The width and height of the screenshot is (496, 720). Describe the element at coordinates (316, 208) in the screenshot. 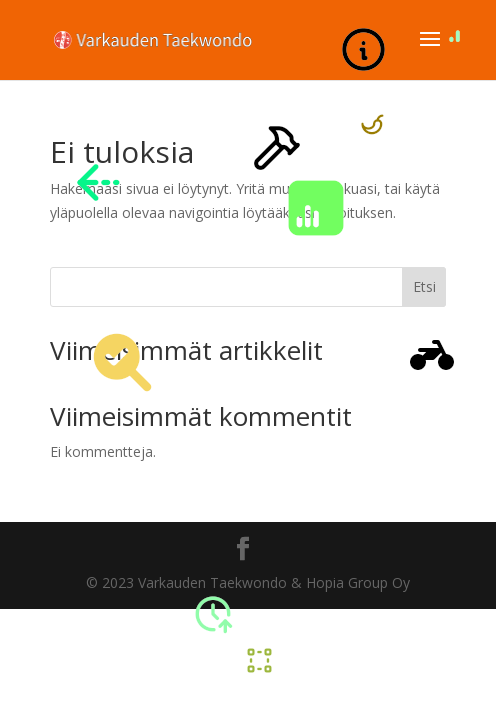

I see `align content to bottom-left corner` at that location.